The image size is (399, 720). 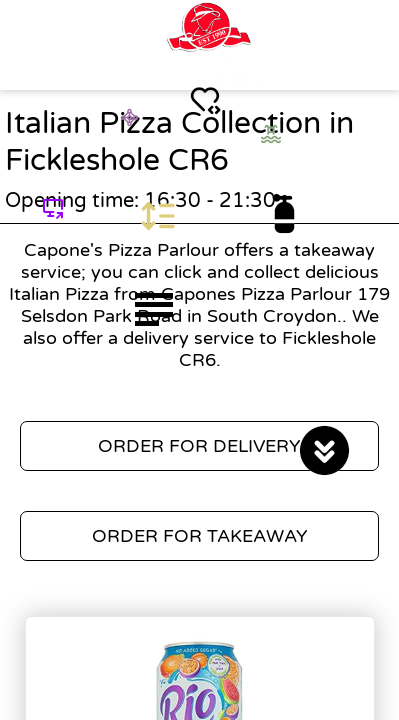 I want to click on adjust line spacing in text, so click(x=159, y=216).